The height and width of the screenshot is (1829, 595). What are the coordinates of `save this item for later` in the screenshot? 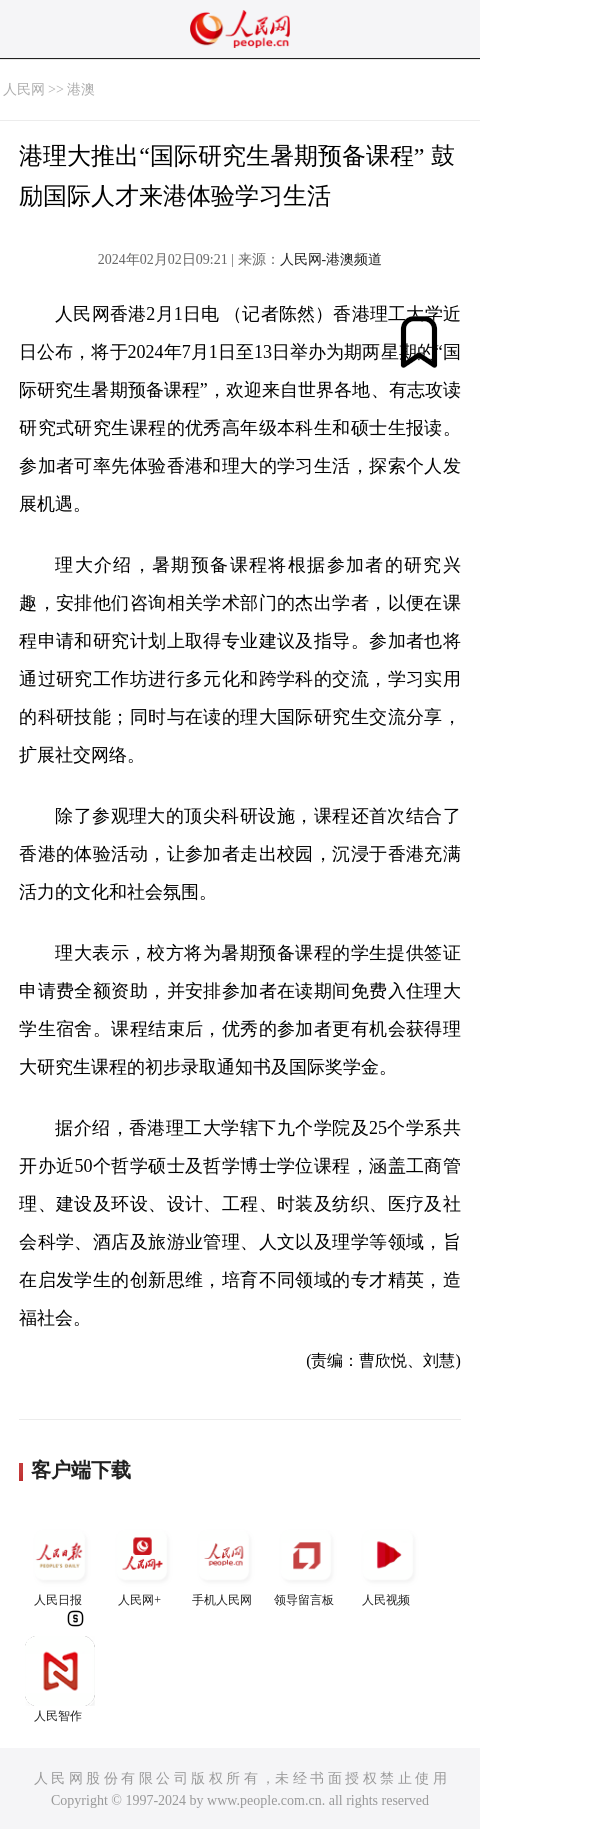 It's located at (419, 342).